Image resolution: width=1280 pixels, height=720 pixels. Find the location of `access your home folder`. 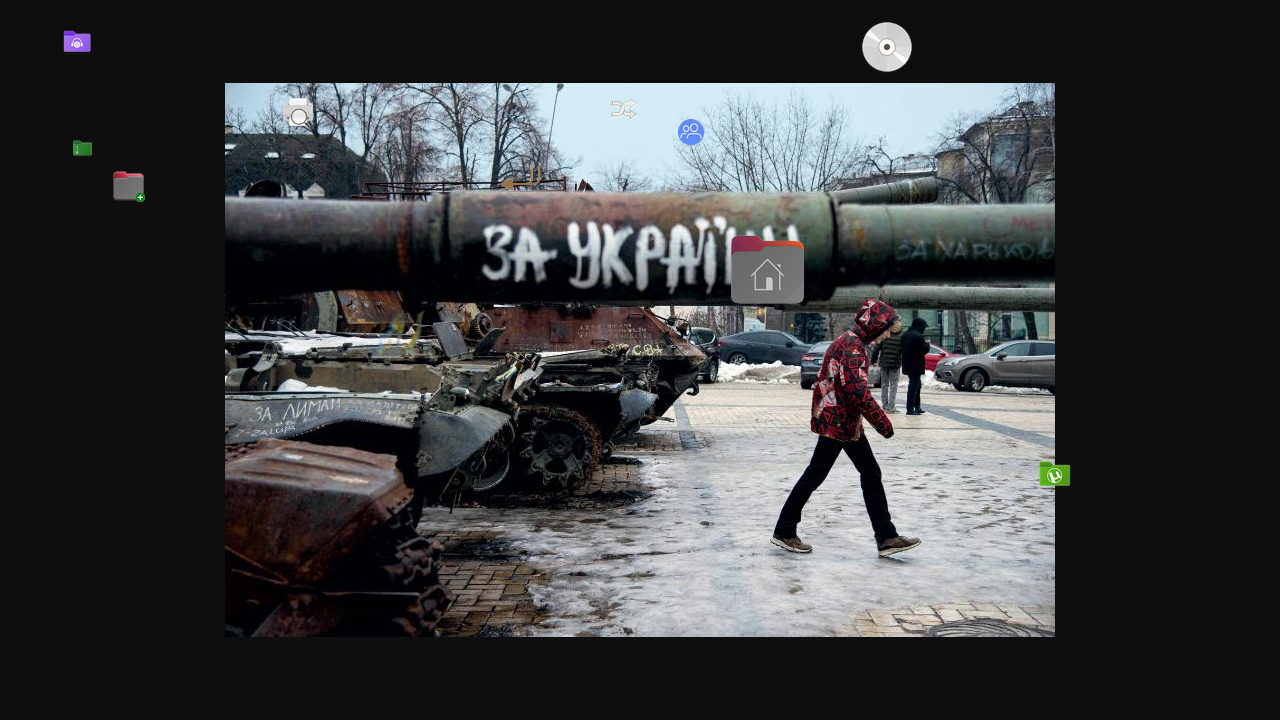

access your home folder is located at coordinates (767, 269).